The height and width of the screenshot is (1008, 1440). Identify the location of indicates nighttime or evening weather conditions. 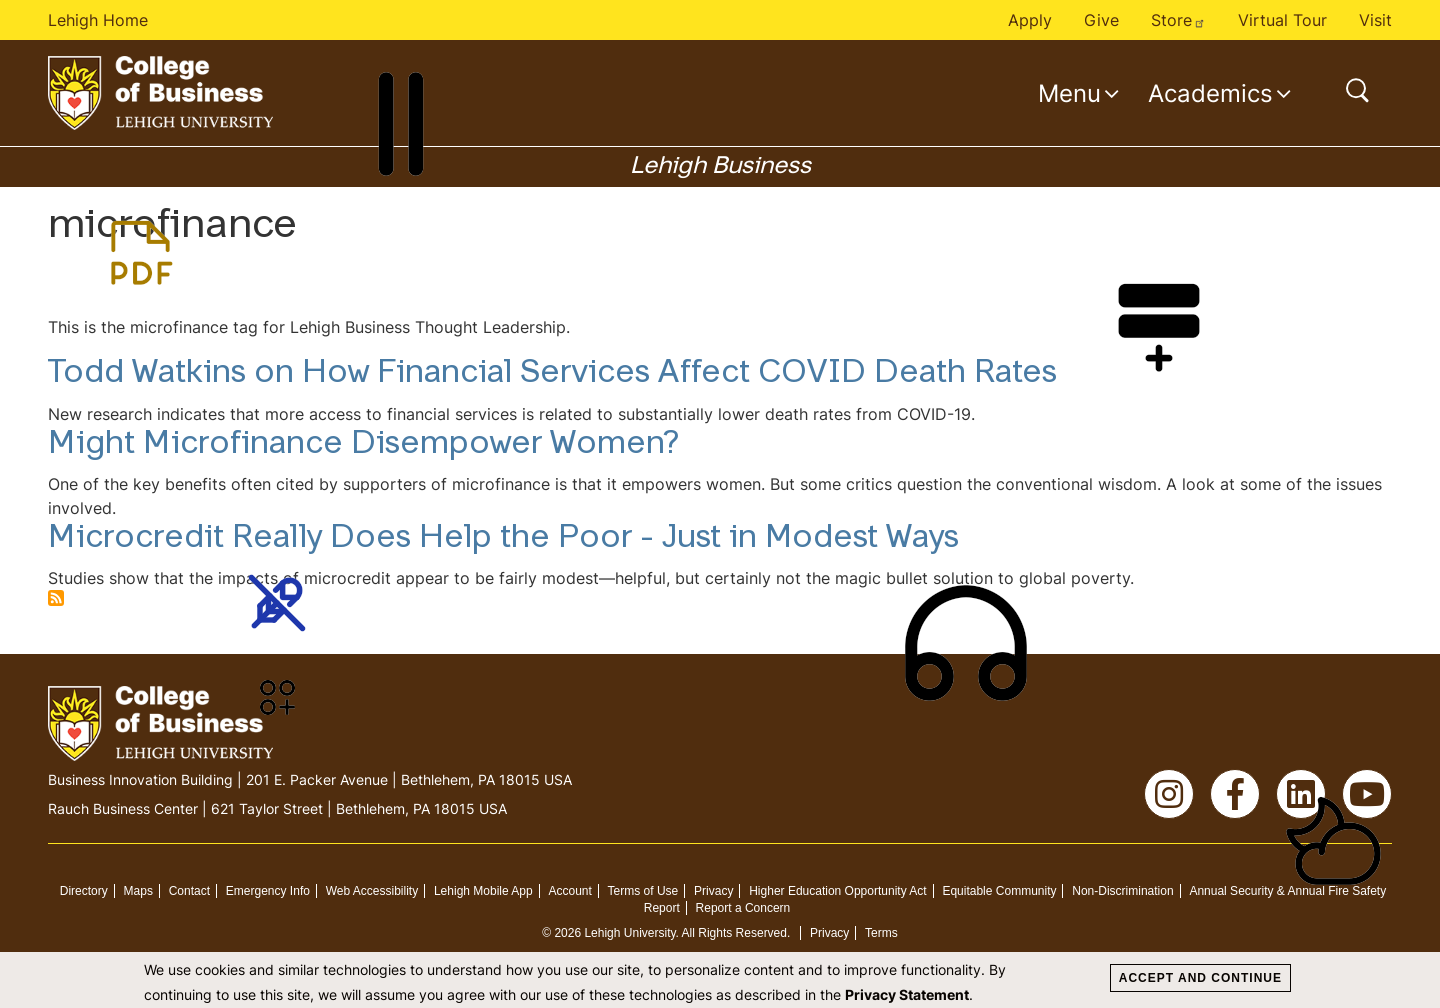
(1331, 845).